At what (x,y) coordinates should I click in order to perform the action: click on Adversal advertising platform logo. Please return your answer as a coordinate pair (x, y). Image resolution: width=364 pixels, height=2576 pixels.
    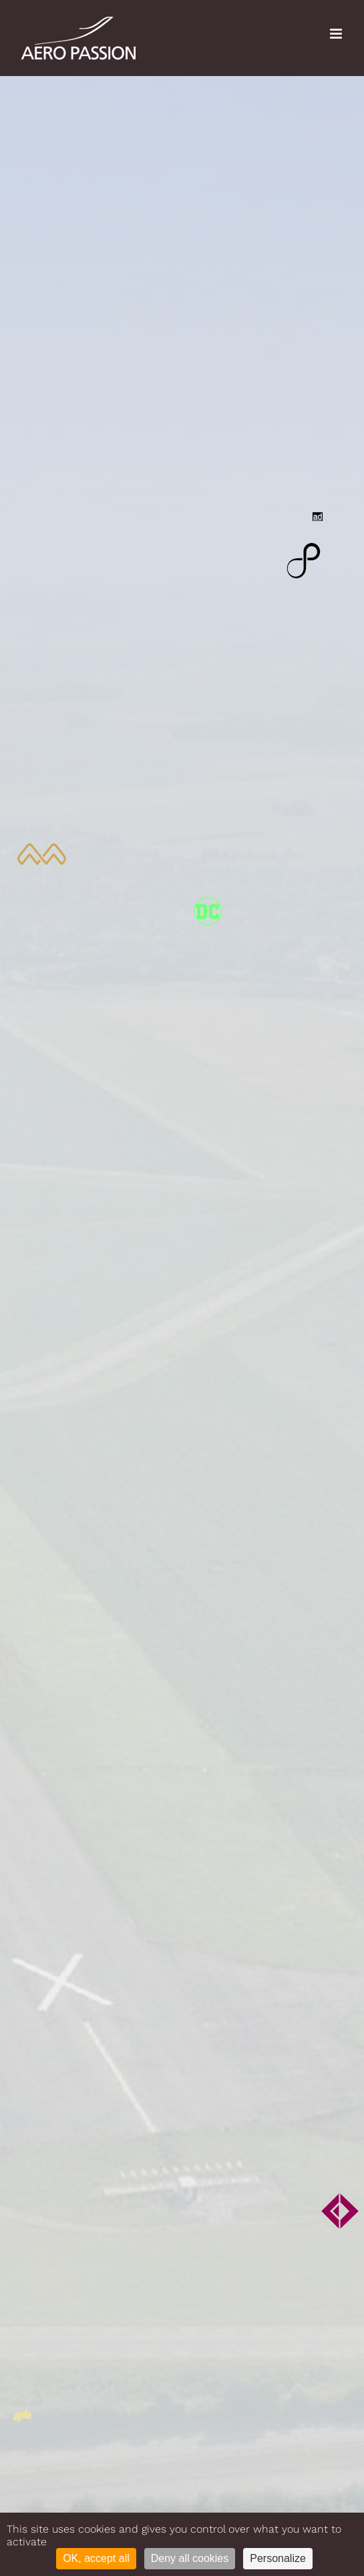
    Looking at the image, I should click on (317, 516).